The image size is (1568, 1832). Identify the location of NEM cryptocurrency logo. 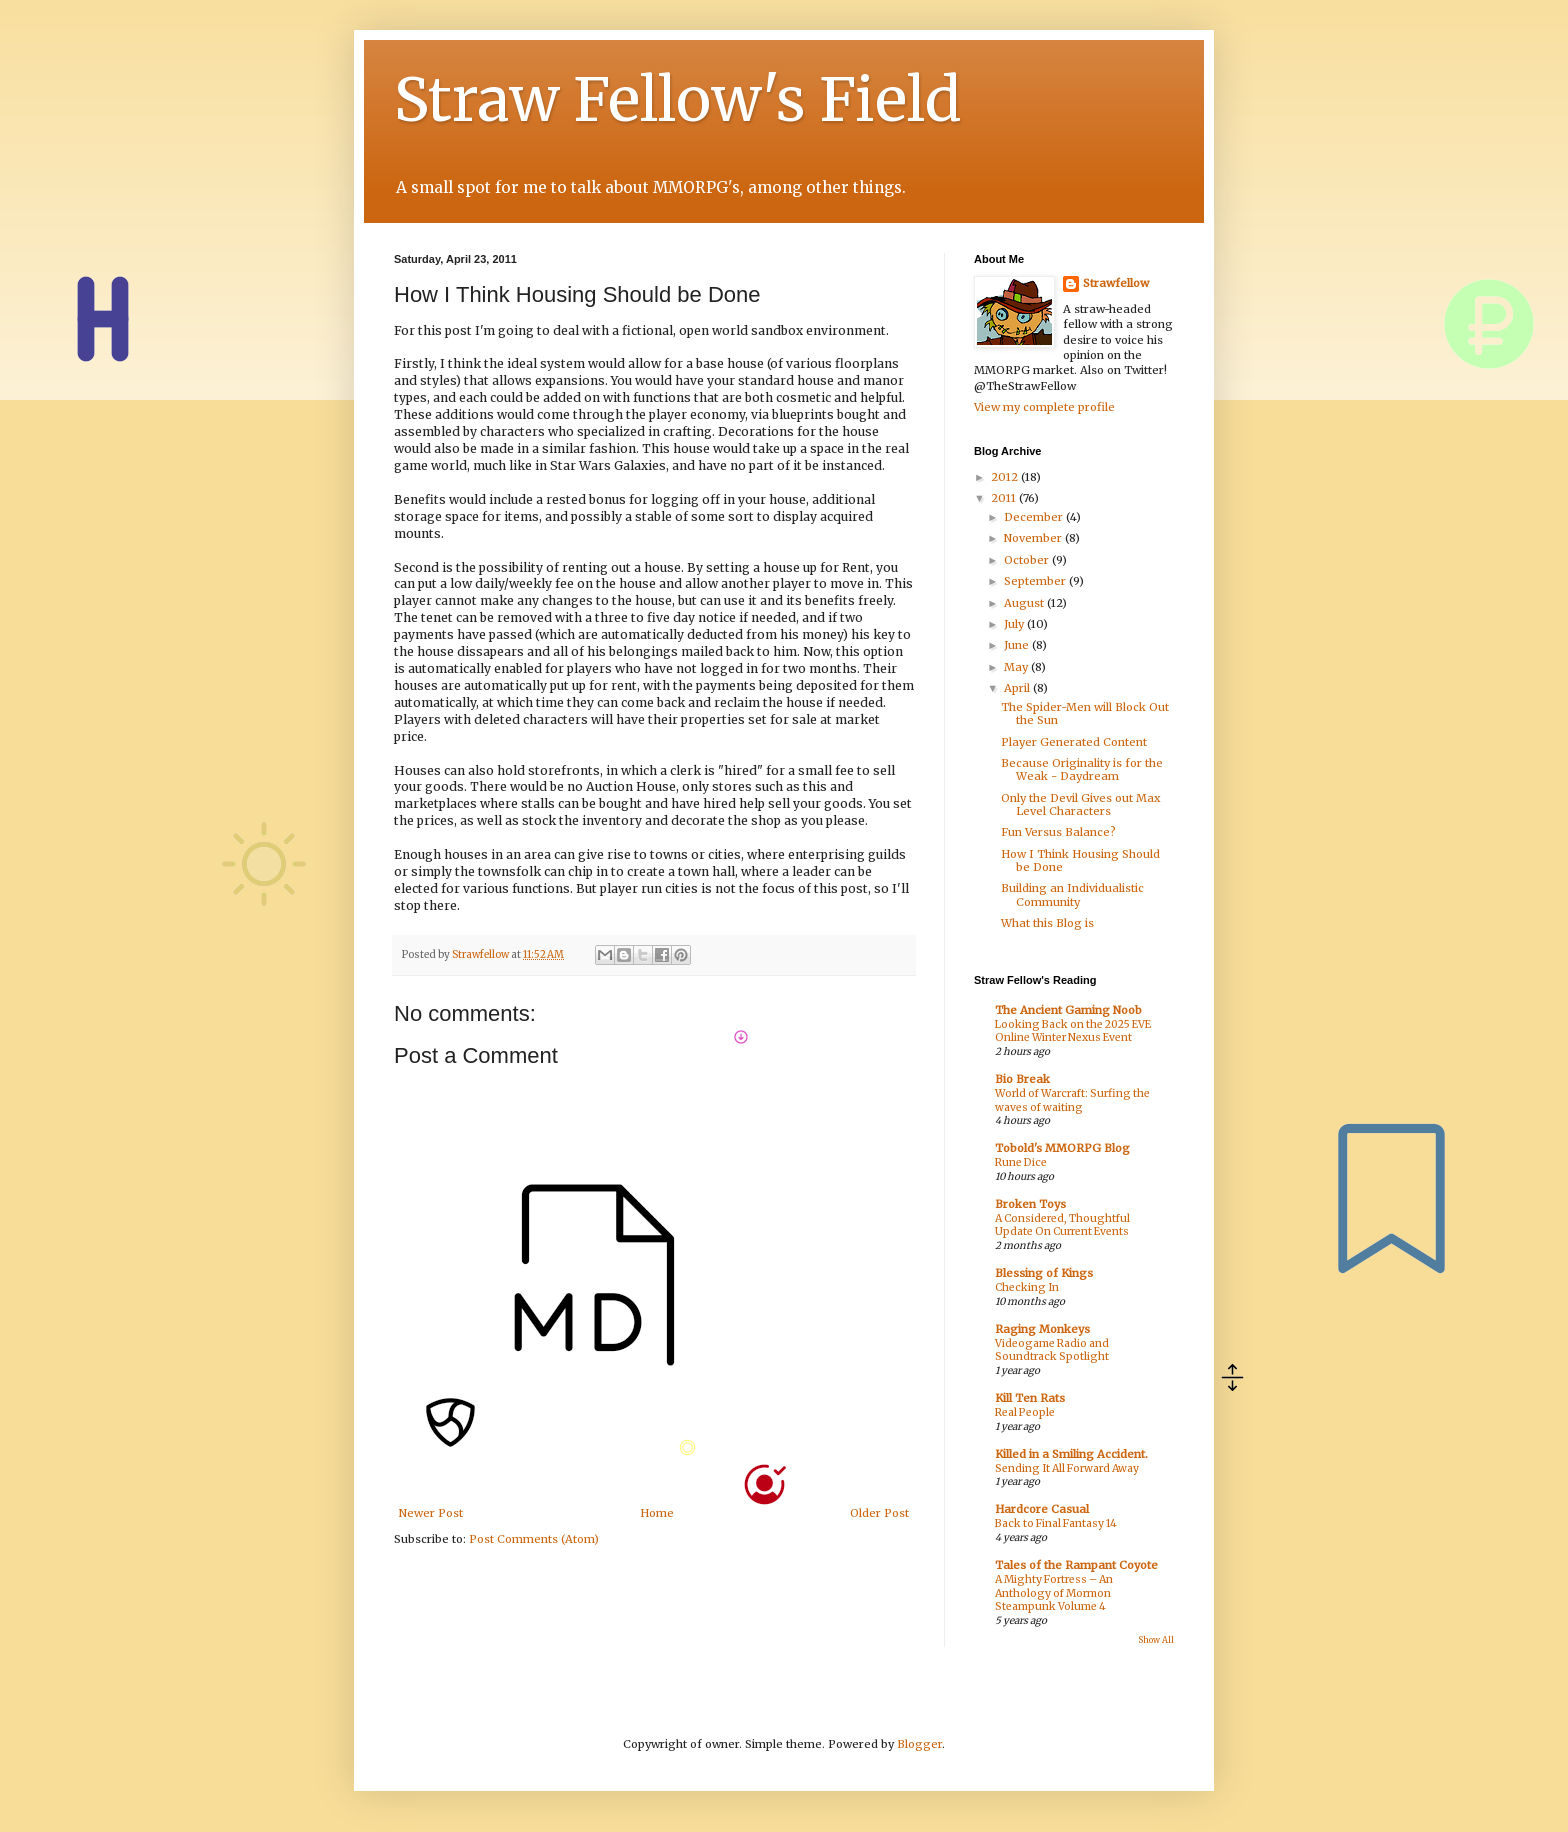
(450, 1422).